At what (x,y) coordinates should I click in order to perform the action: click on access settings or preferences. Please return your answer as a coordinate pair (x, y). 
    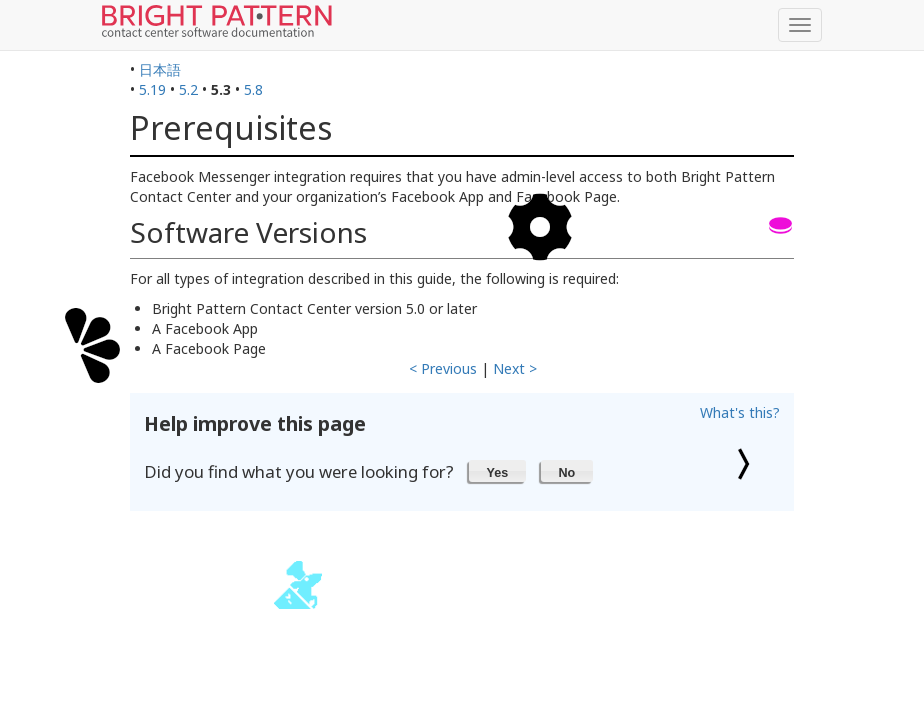
    Looking at the image, I should click on (540, 227).